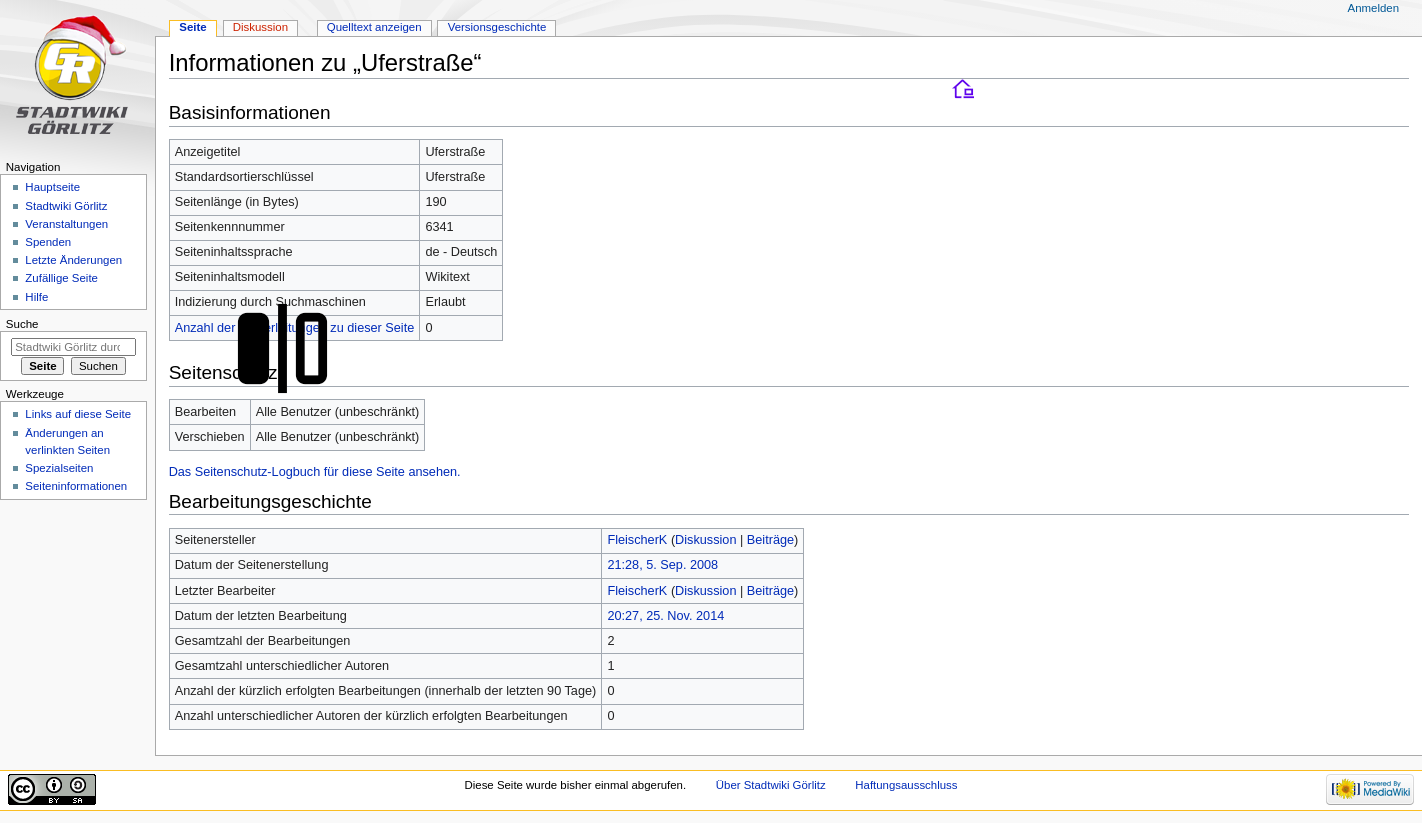 This screenshot has width=1422, height=823. What do you see at coordinates (962, 89) in the screenshot?
I see `access home office or remote work settings` at bounding box center [962, 89].